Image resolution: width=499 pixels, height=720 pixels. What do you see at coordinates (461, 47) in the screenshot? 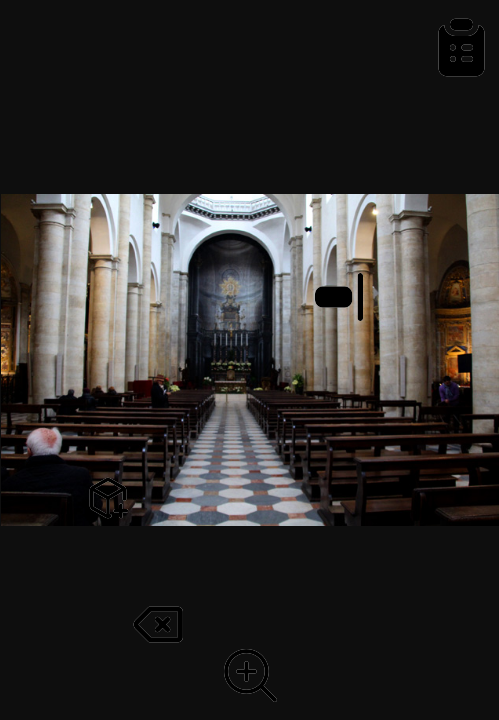
I see `view task list or checklist` at bounding box center [461, 47].